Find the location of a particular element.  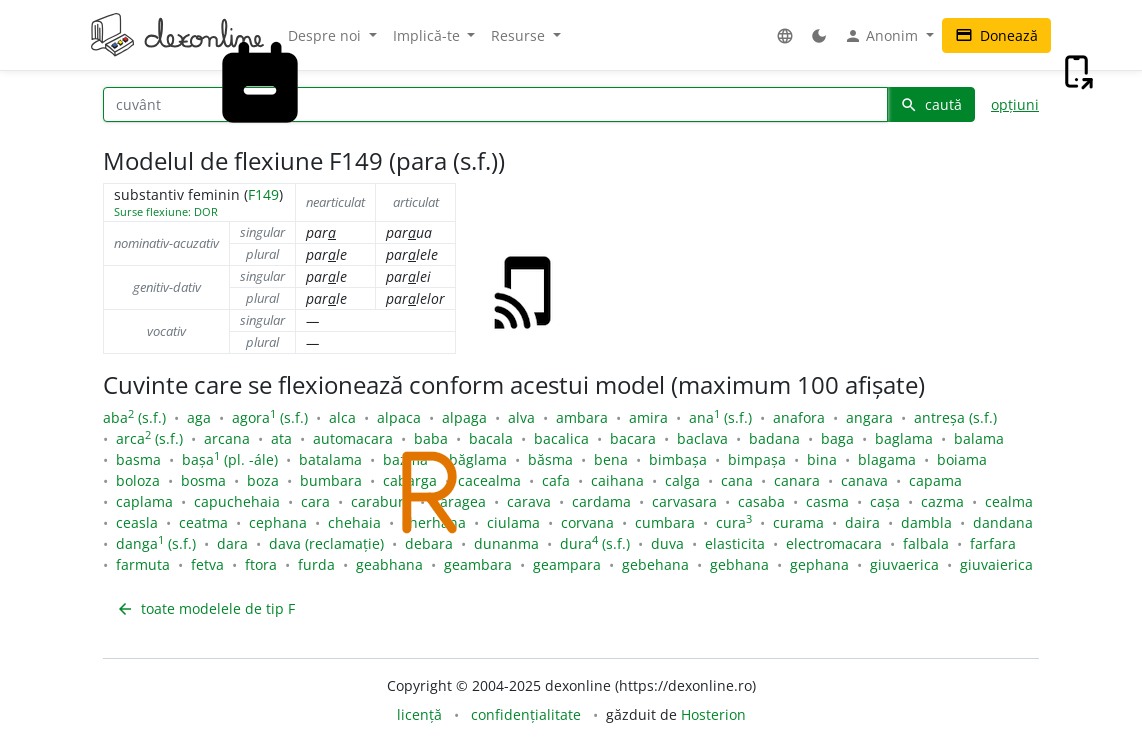

share content from your mobile device is located at coordinates (1076, 71).